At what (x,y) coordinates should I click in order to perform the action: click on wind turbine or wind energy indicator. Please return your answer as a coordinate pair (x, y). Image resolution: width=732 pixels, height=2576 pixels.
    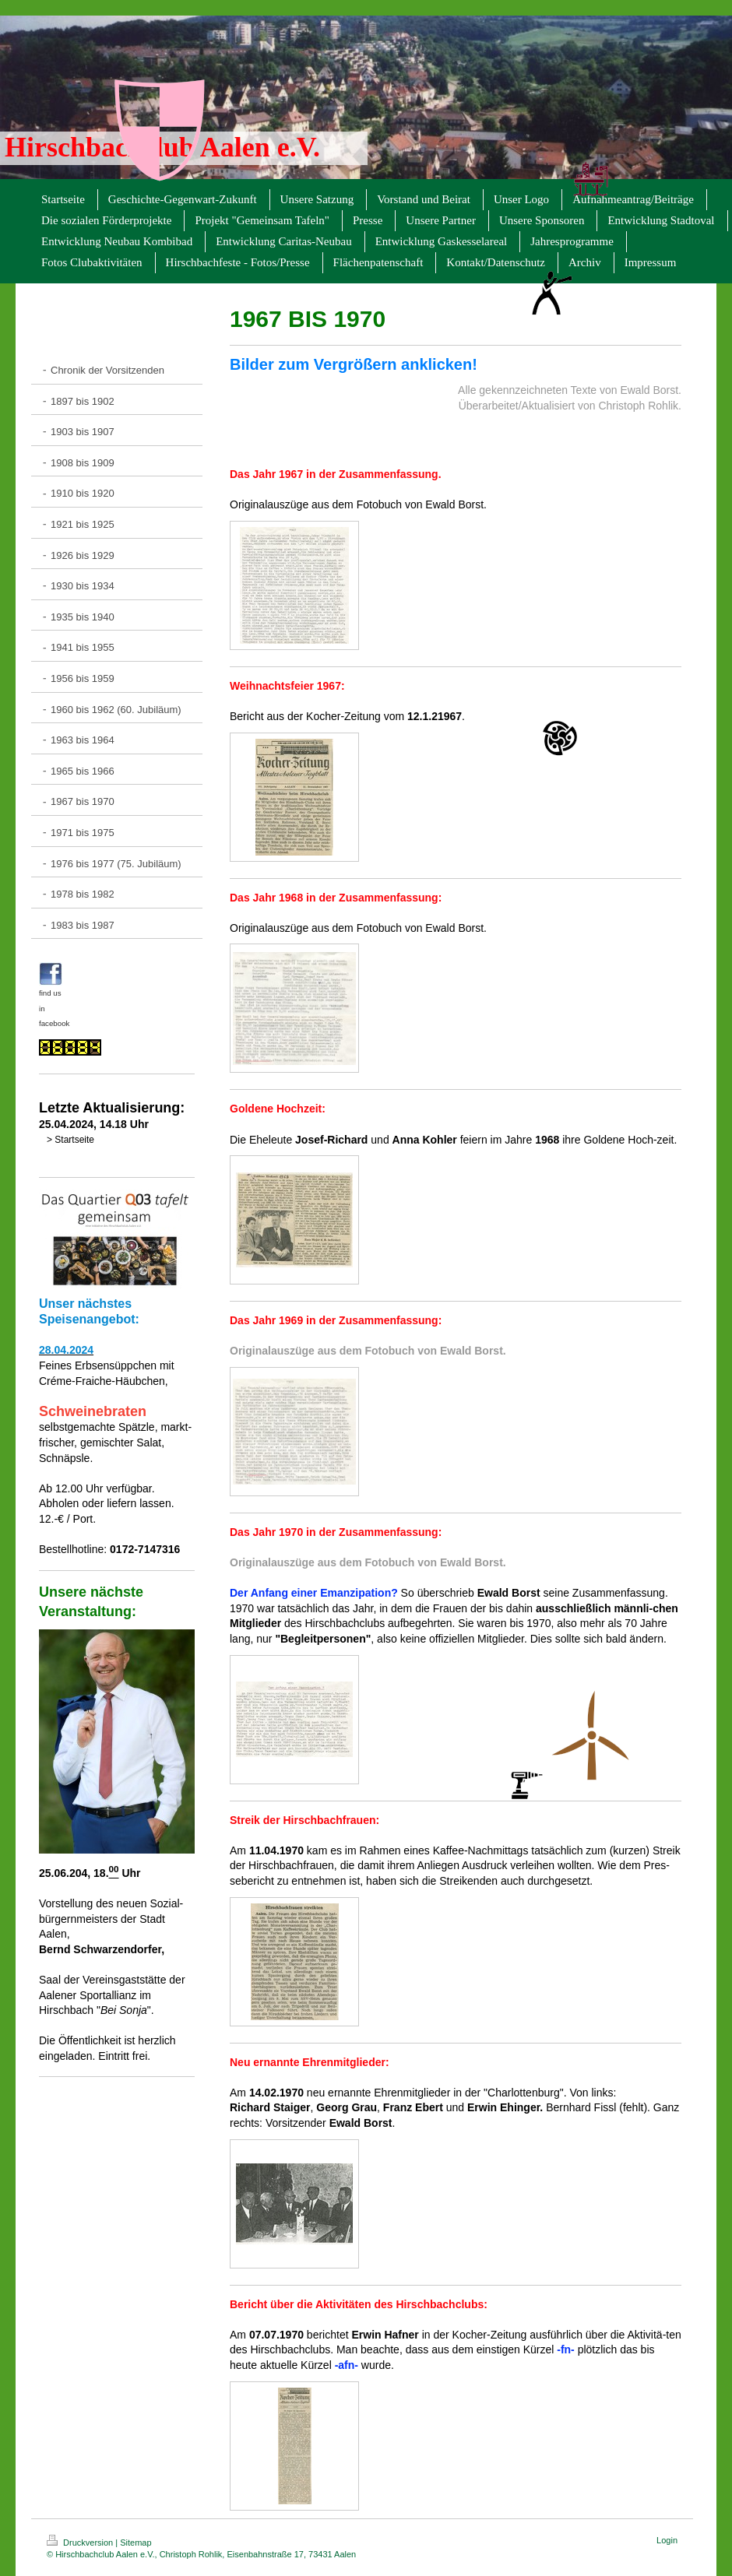
    Looking at the image, I should click on (592, 1735).